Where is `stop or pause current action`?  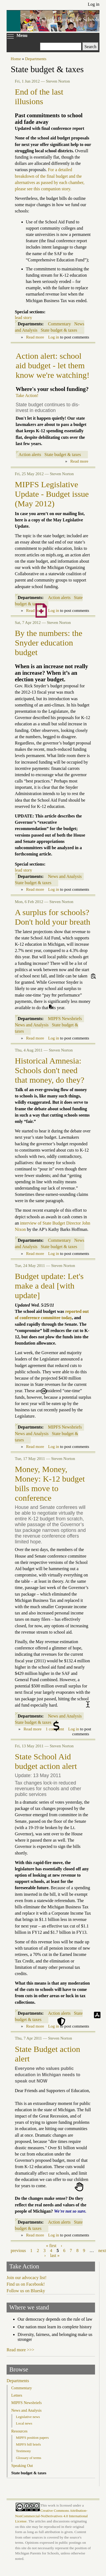 stop or pause current action is located at coordinates (79, 2187).